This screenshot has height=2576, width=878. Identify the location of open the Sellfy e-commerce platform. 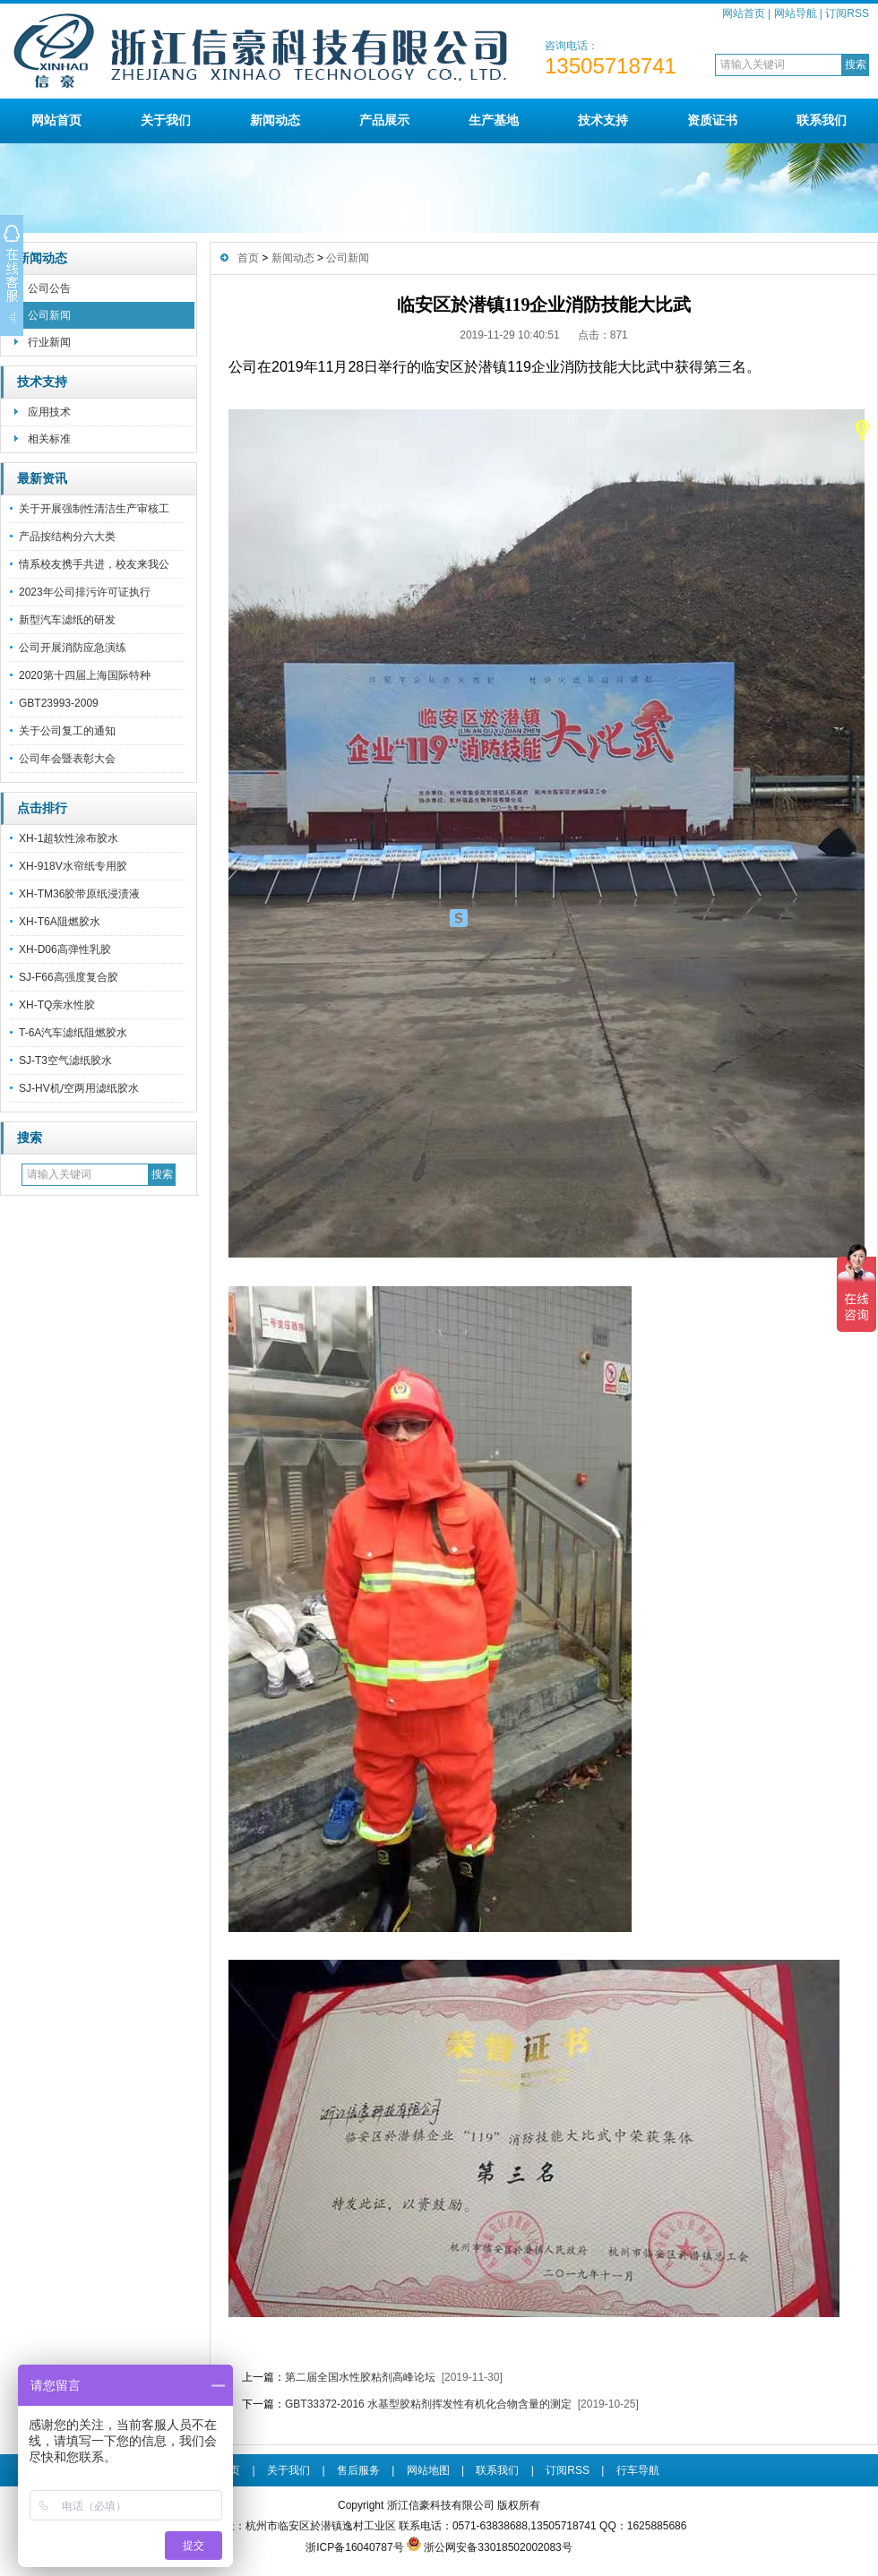
(459, 918).